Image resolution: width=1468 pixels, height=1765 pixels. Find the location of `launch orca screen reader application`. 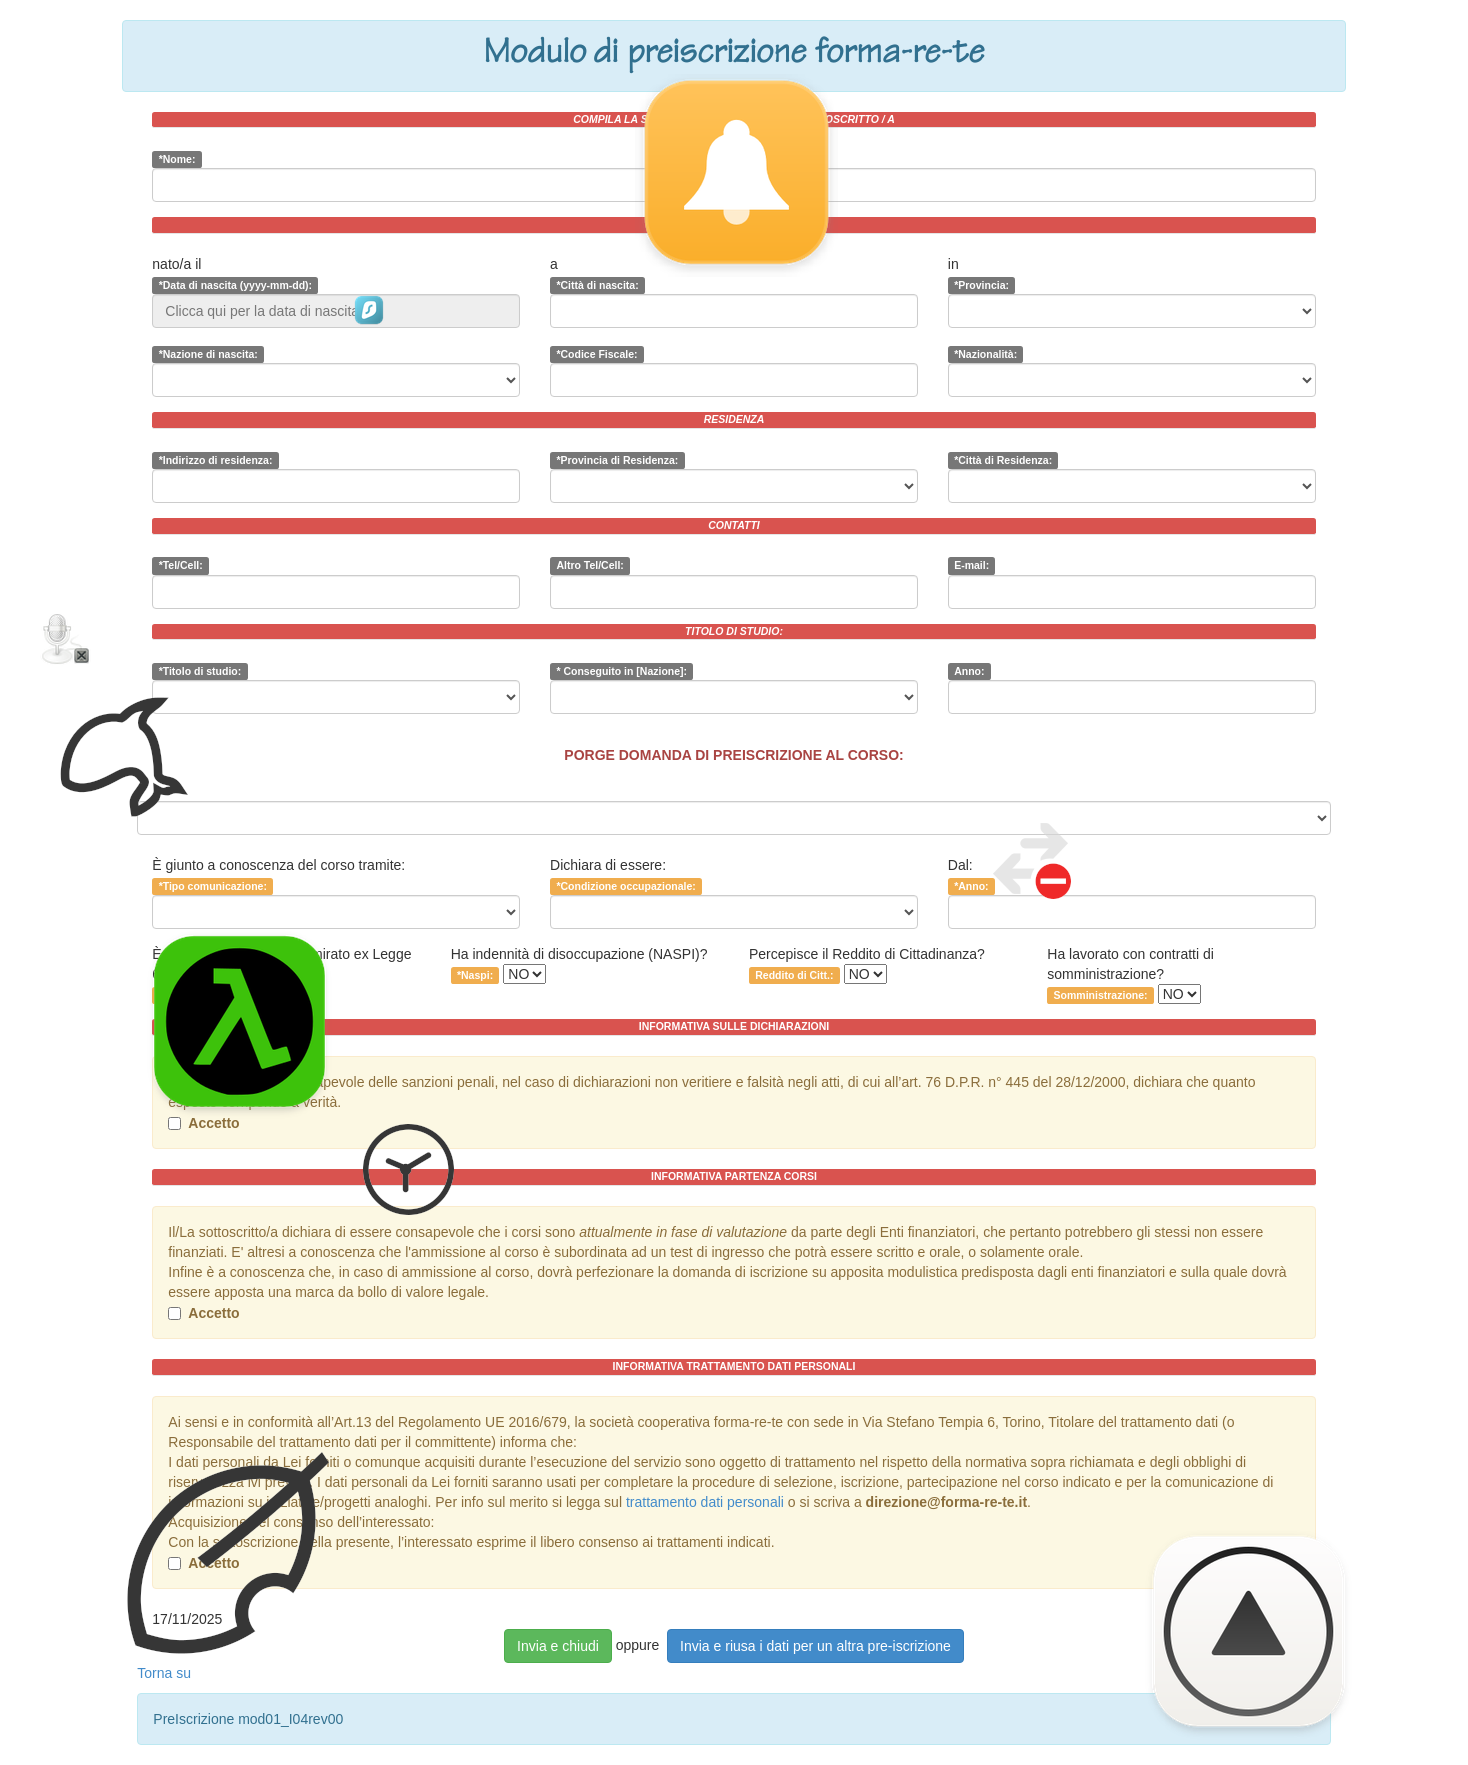

launch orca screen reader application is located at coordinates (122, 757).